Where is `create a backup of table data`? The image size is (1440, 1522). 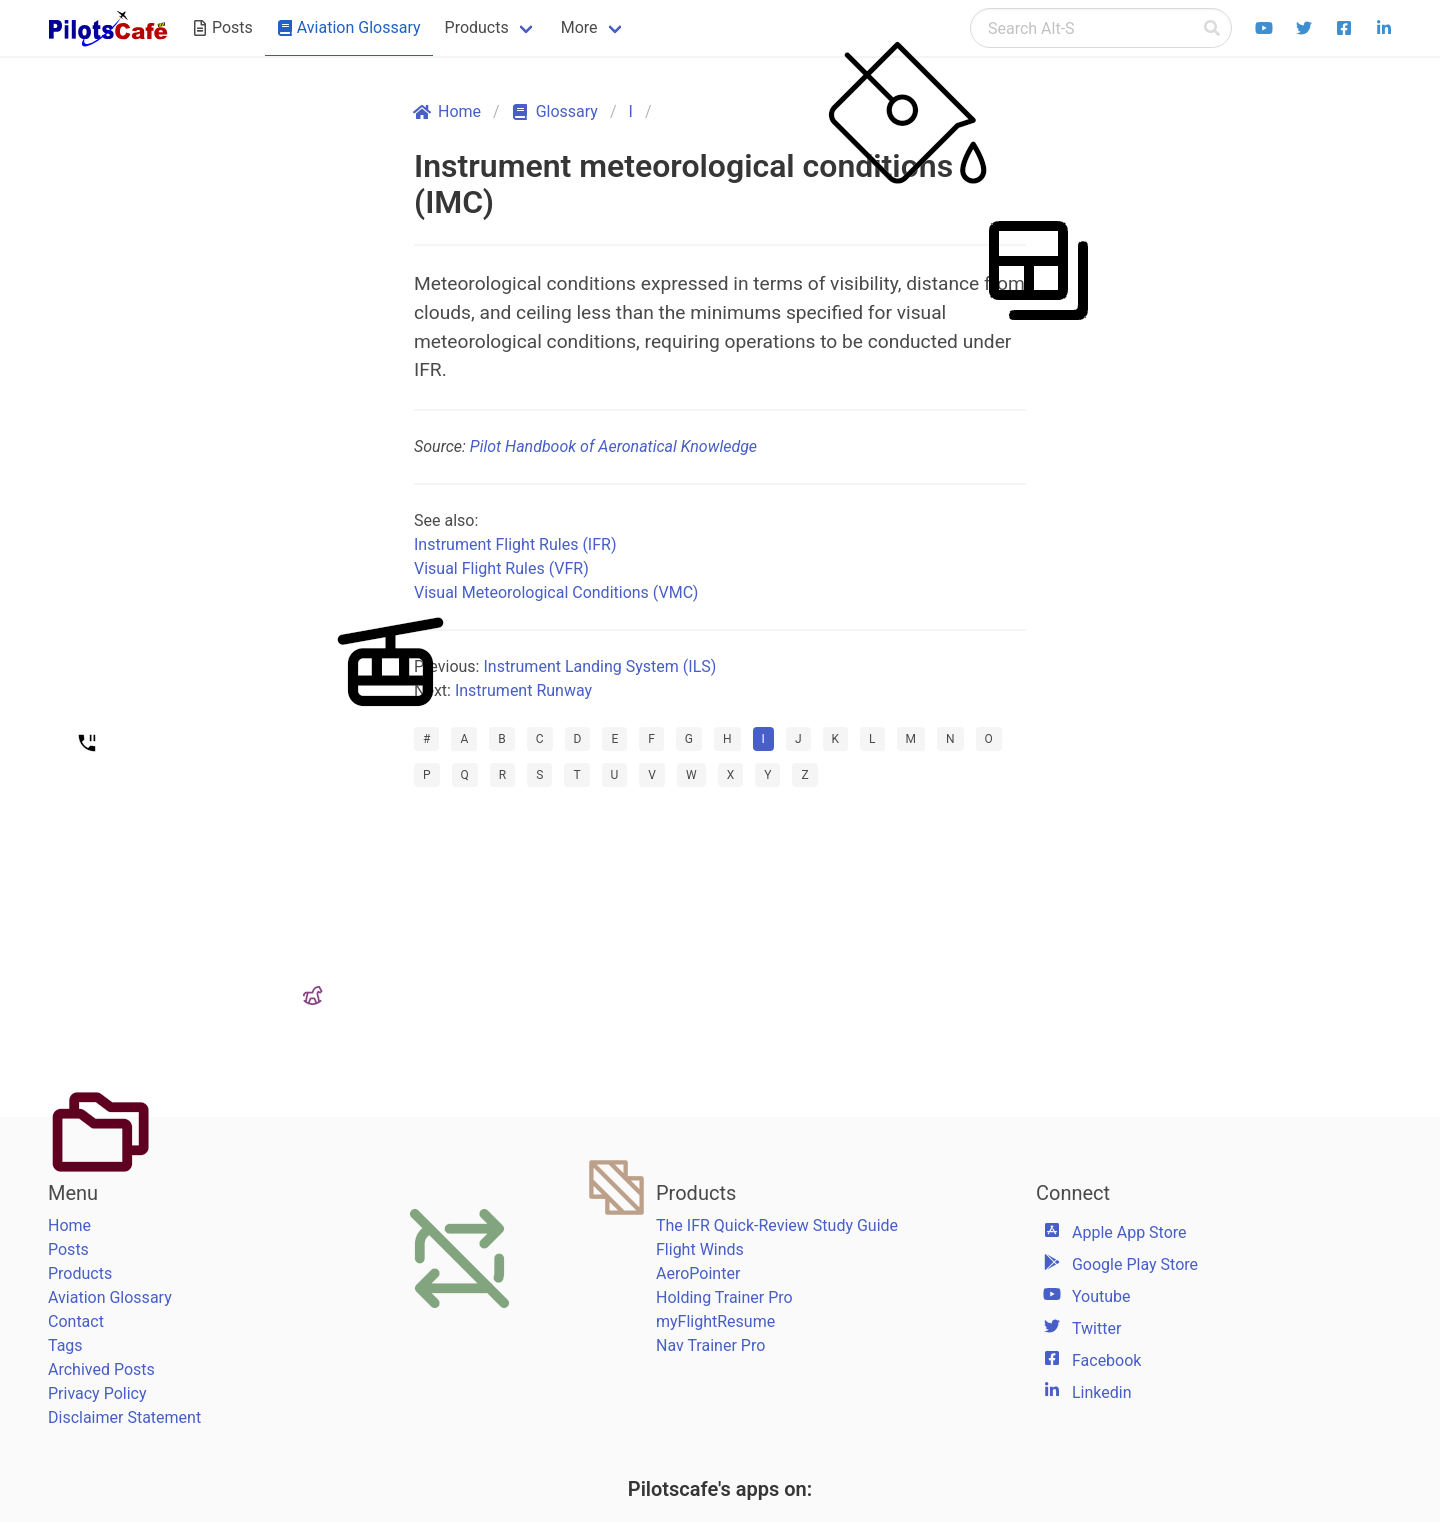 create a backup of table data is located at coordinates (1038, 270).